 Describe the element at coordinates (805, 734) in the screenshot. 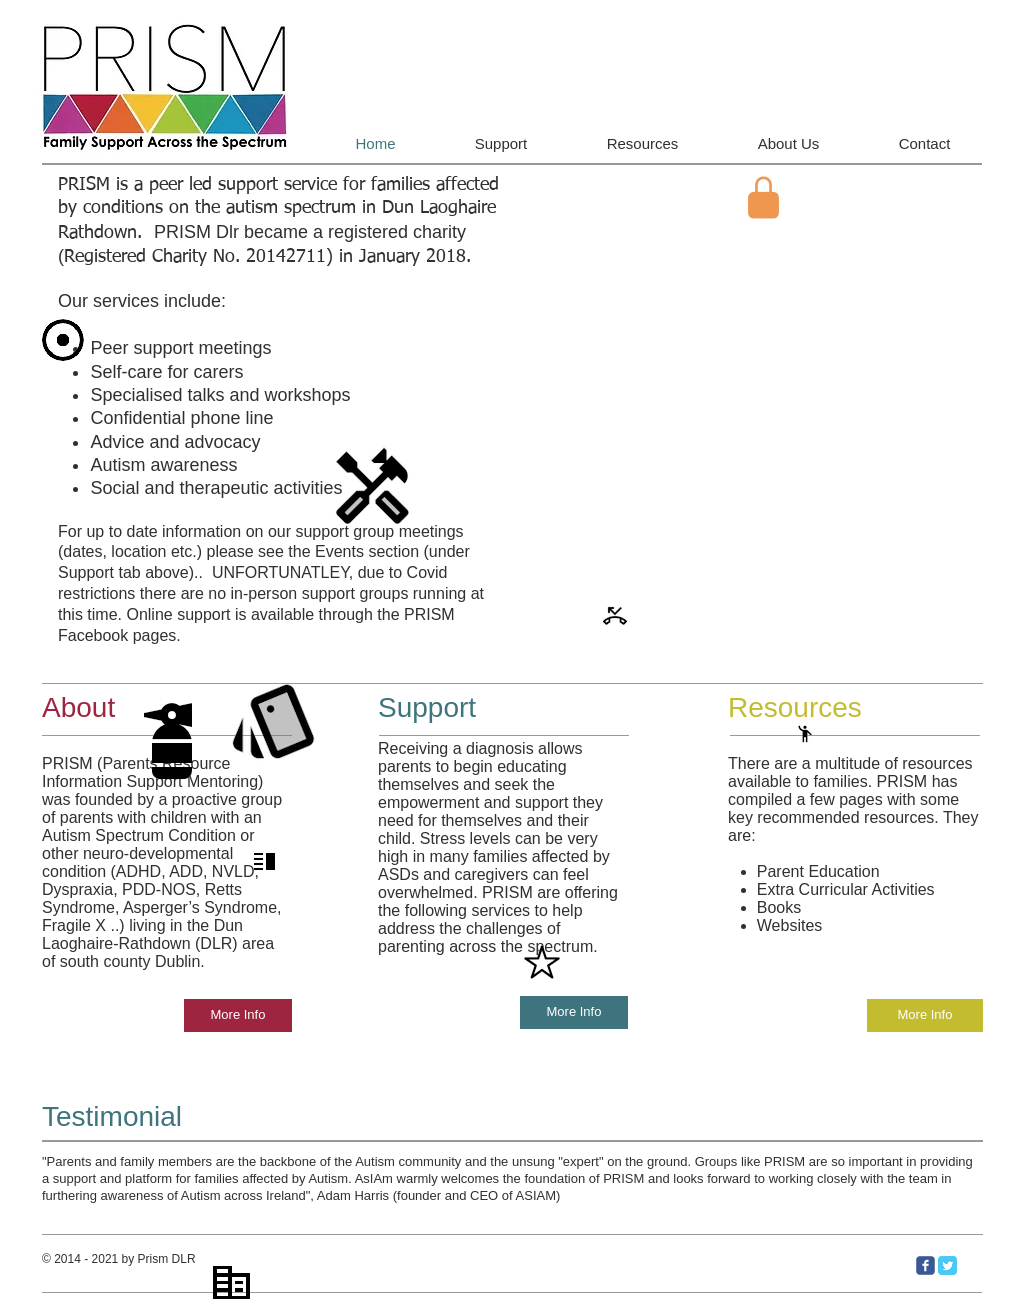

I see `access social or people-related features` at that location.